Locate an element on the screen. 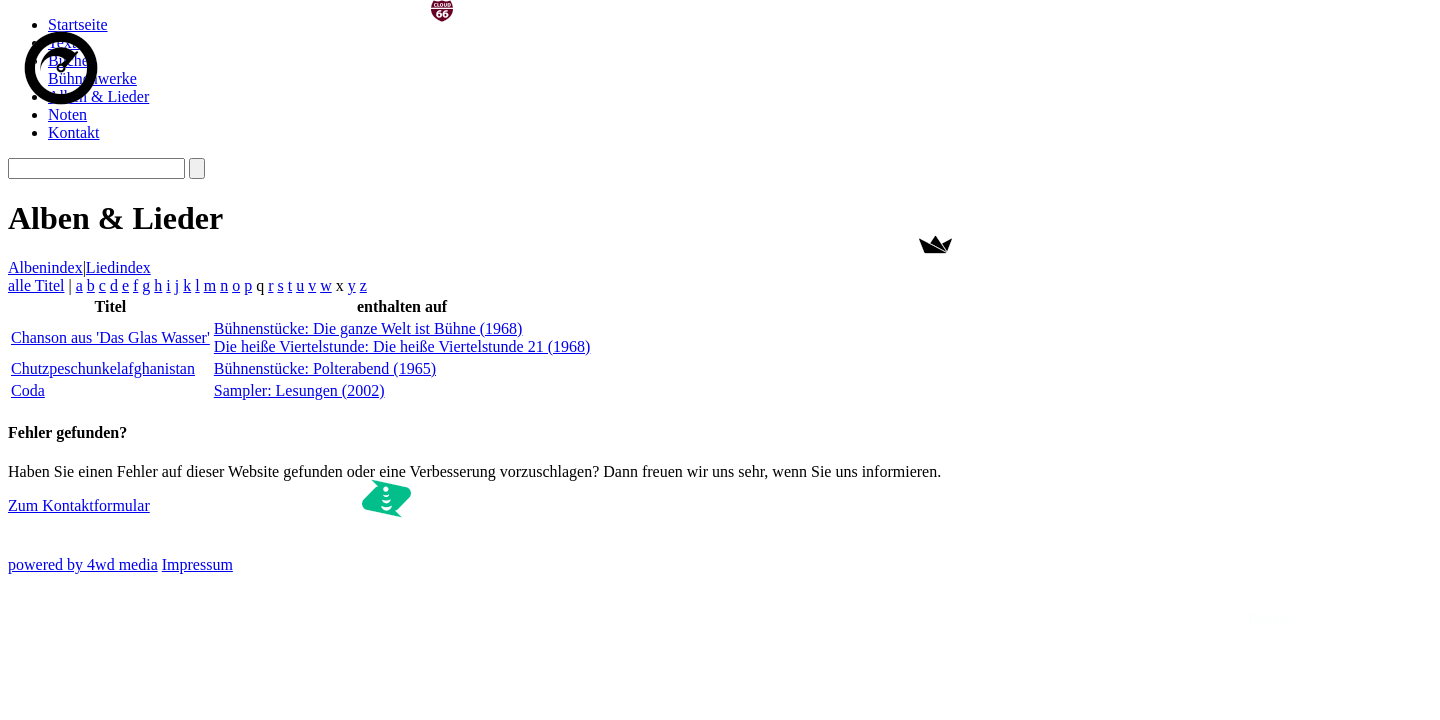 This screenshot has height=720, width=1440. cloud66 company logo is located at coordinates (442, 11).